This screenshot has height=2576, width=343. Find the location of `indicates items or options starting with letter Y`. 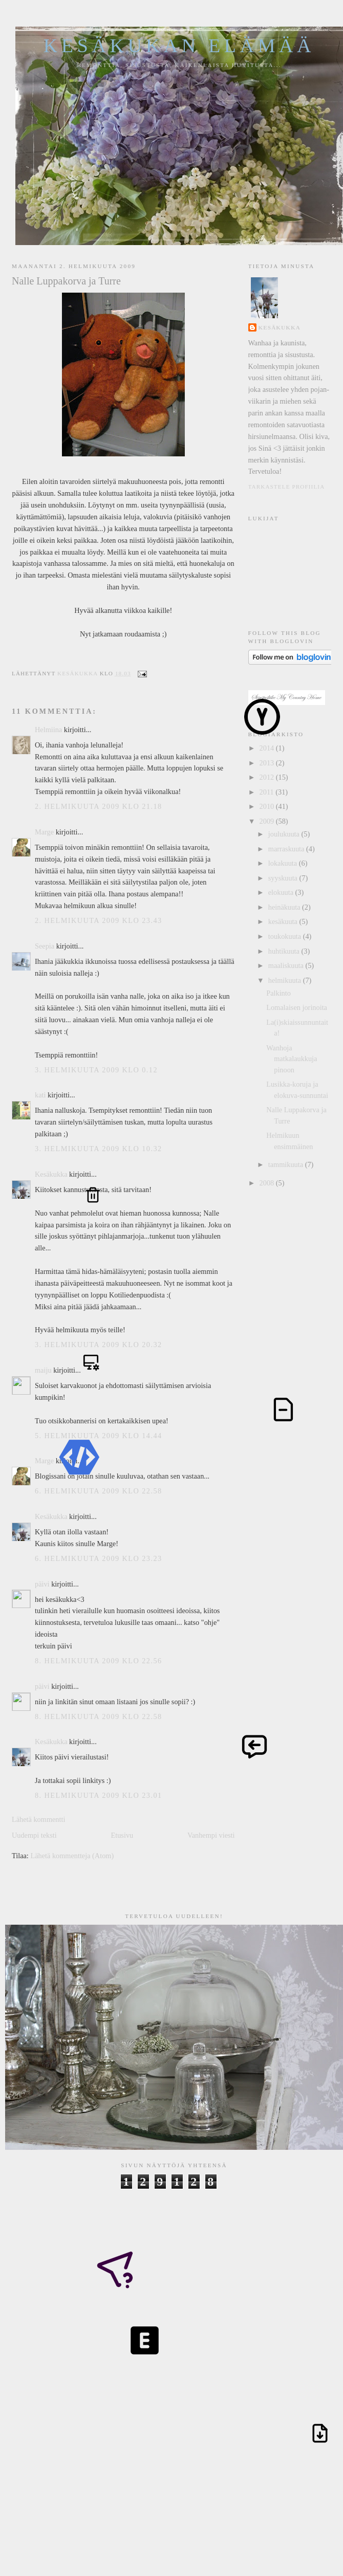

indicates items or options starting with letter Y is located at coordinates (262, 717).